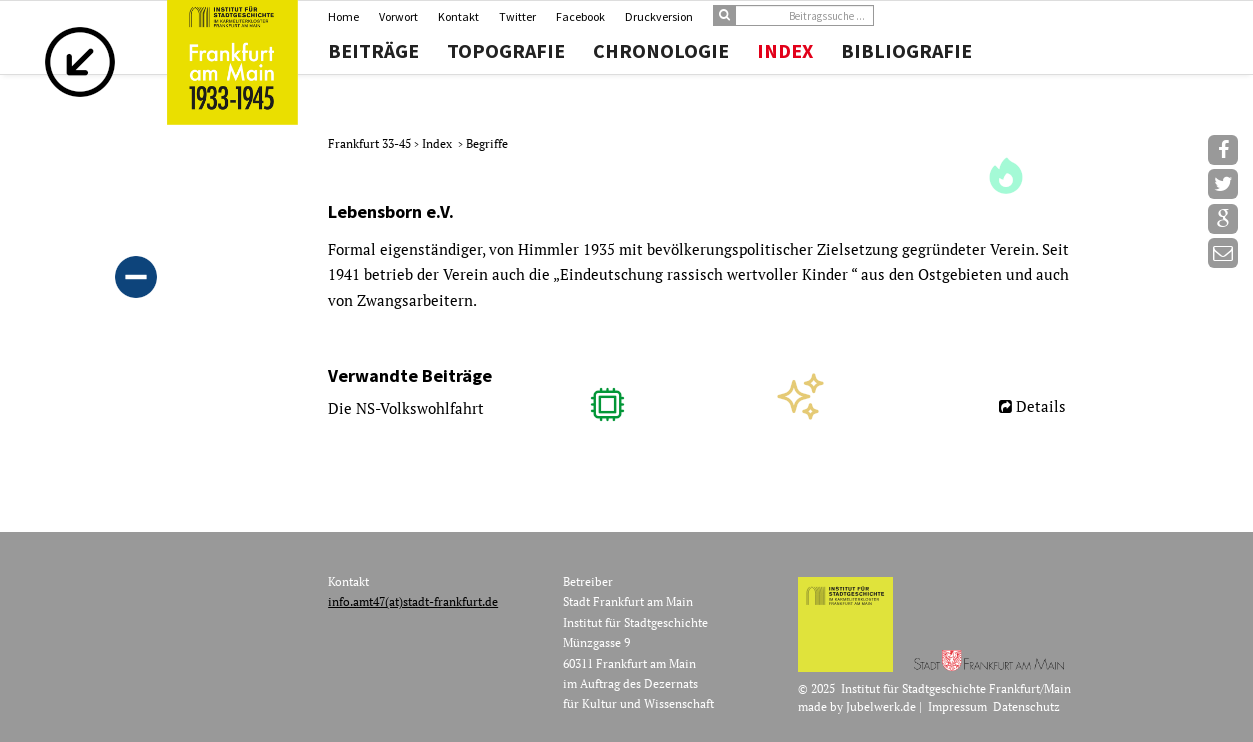 The height and width of the screenshot is (742, 1253). Describe the element at coordinates (136, 277) in the screenshot. I see `remove an item from a list` at that location.